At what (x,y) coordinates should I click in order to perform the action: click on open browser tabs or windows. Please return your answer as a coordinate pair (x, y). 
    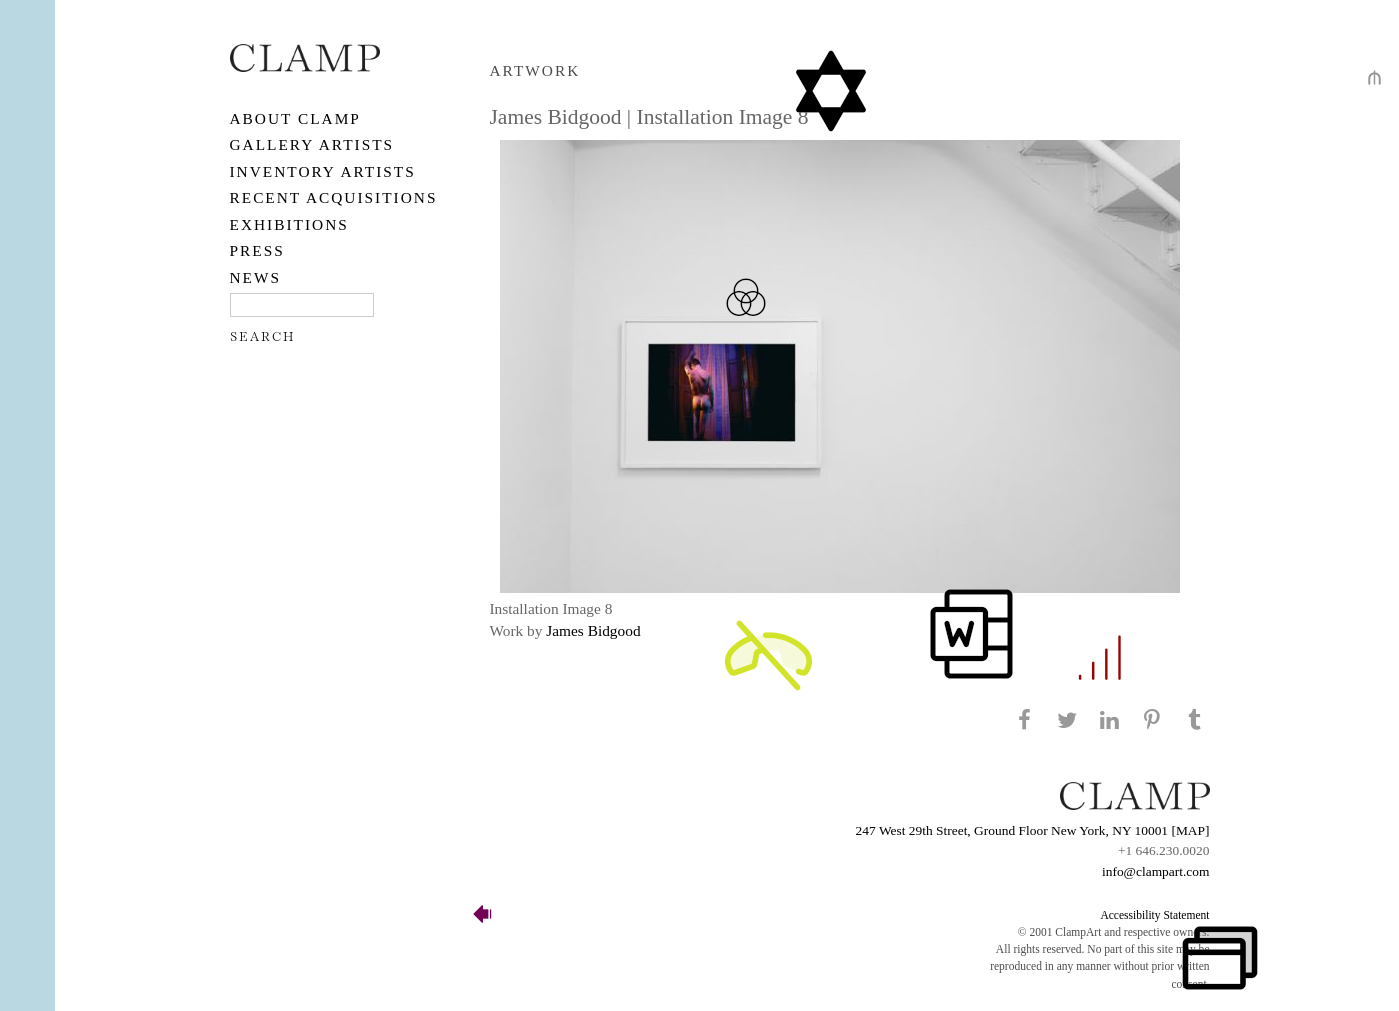
    Looking at the image, I should click on (1220, 958).